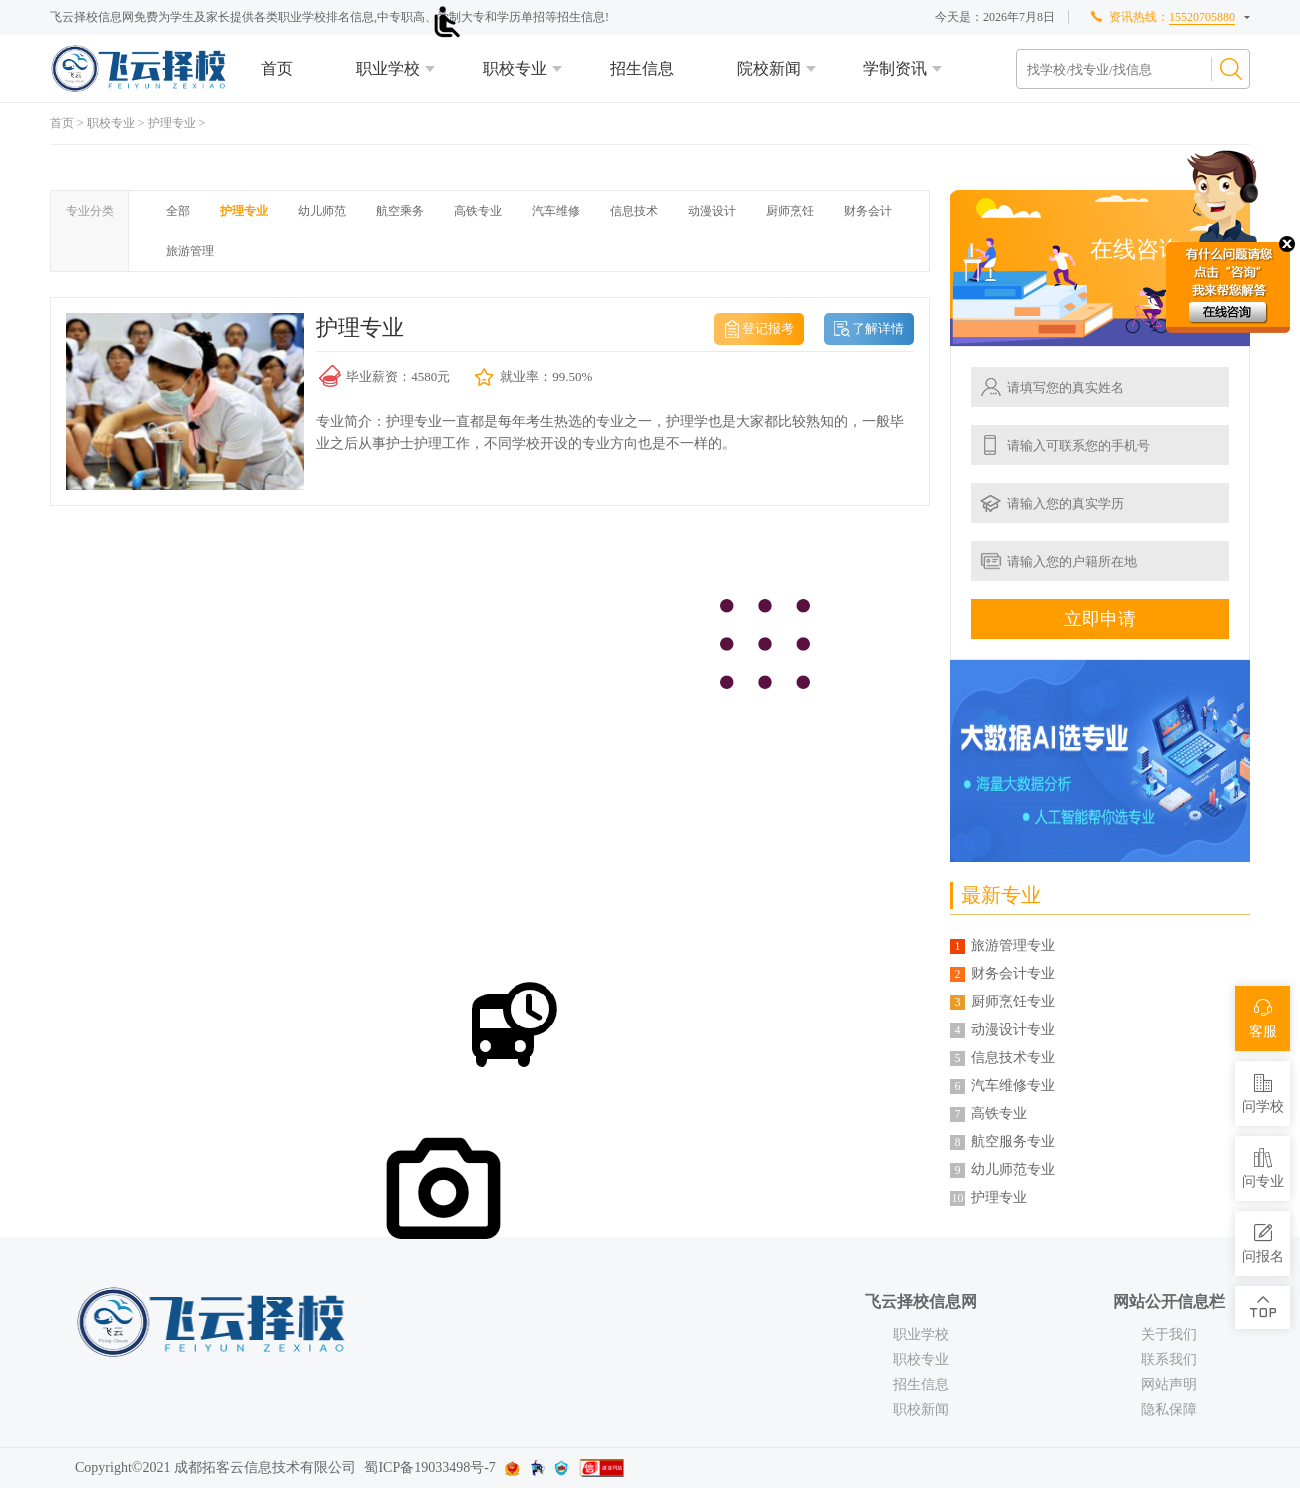  What do you see at coordinates (514, 1024) in the screenshot?
I see `view bus departure times` at bounding box center [514, 1024].